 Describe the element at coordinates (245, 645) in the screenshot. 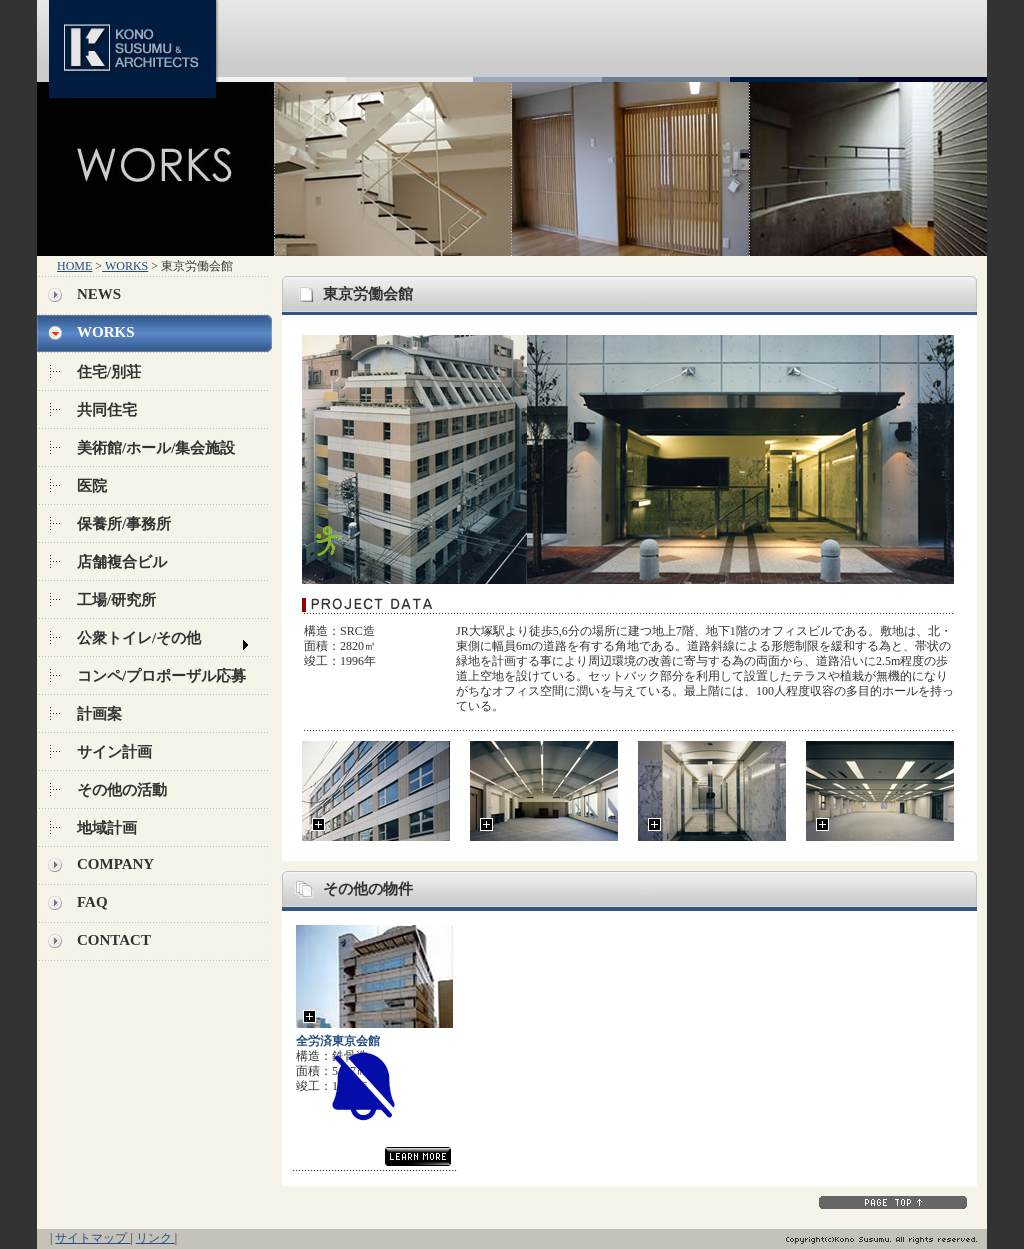

I see `navigate to the next item or screen` at that location.